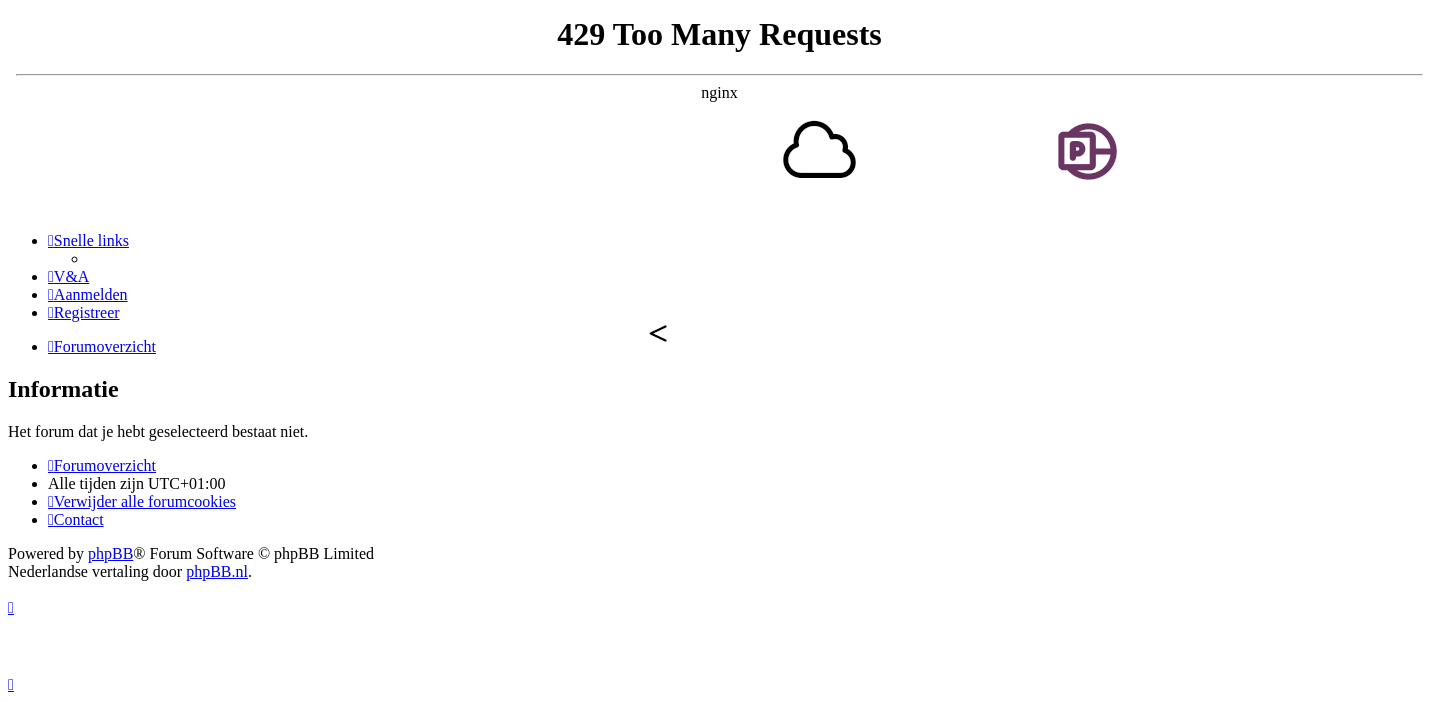 This screenshot has height=720, width=1439. Describe the element at coordinates (658, 333) in the screenshot. I see `go back to the previous screen` at that location.